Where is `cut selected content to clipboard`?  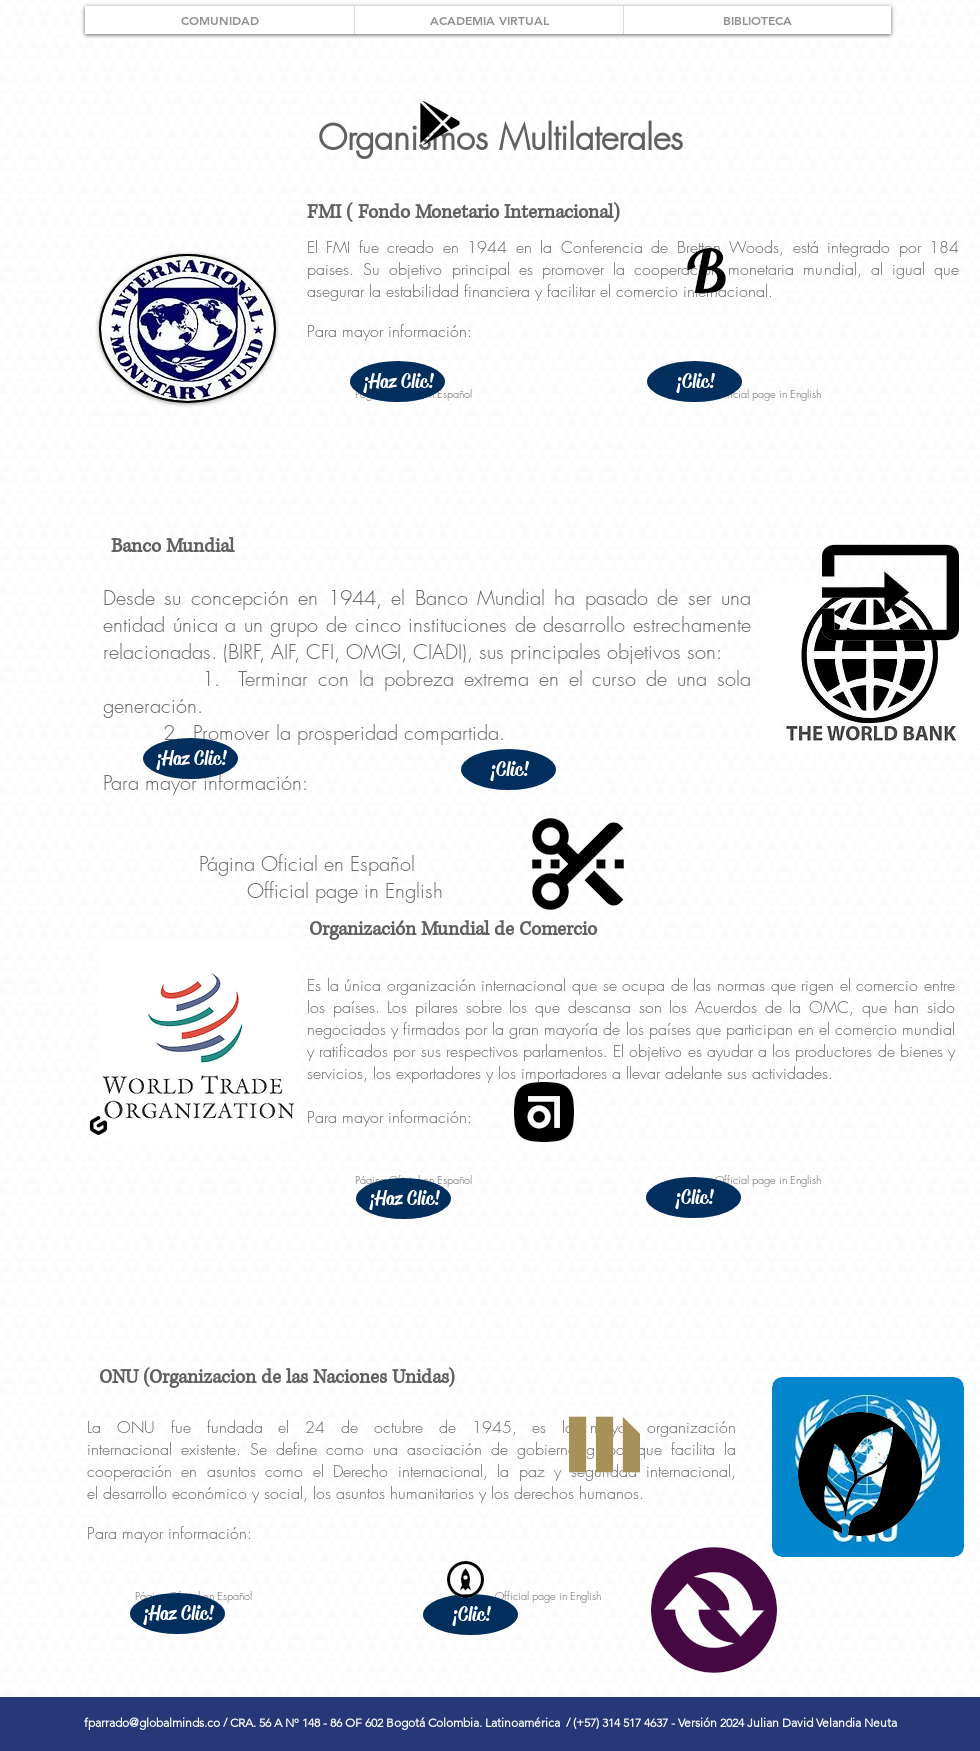
cut selected content to clipboard is located at coordinates (578, 864).